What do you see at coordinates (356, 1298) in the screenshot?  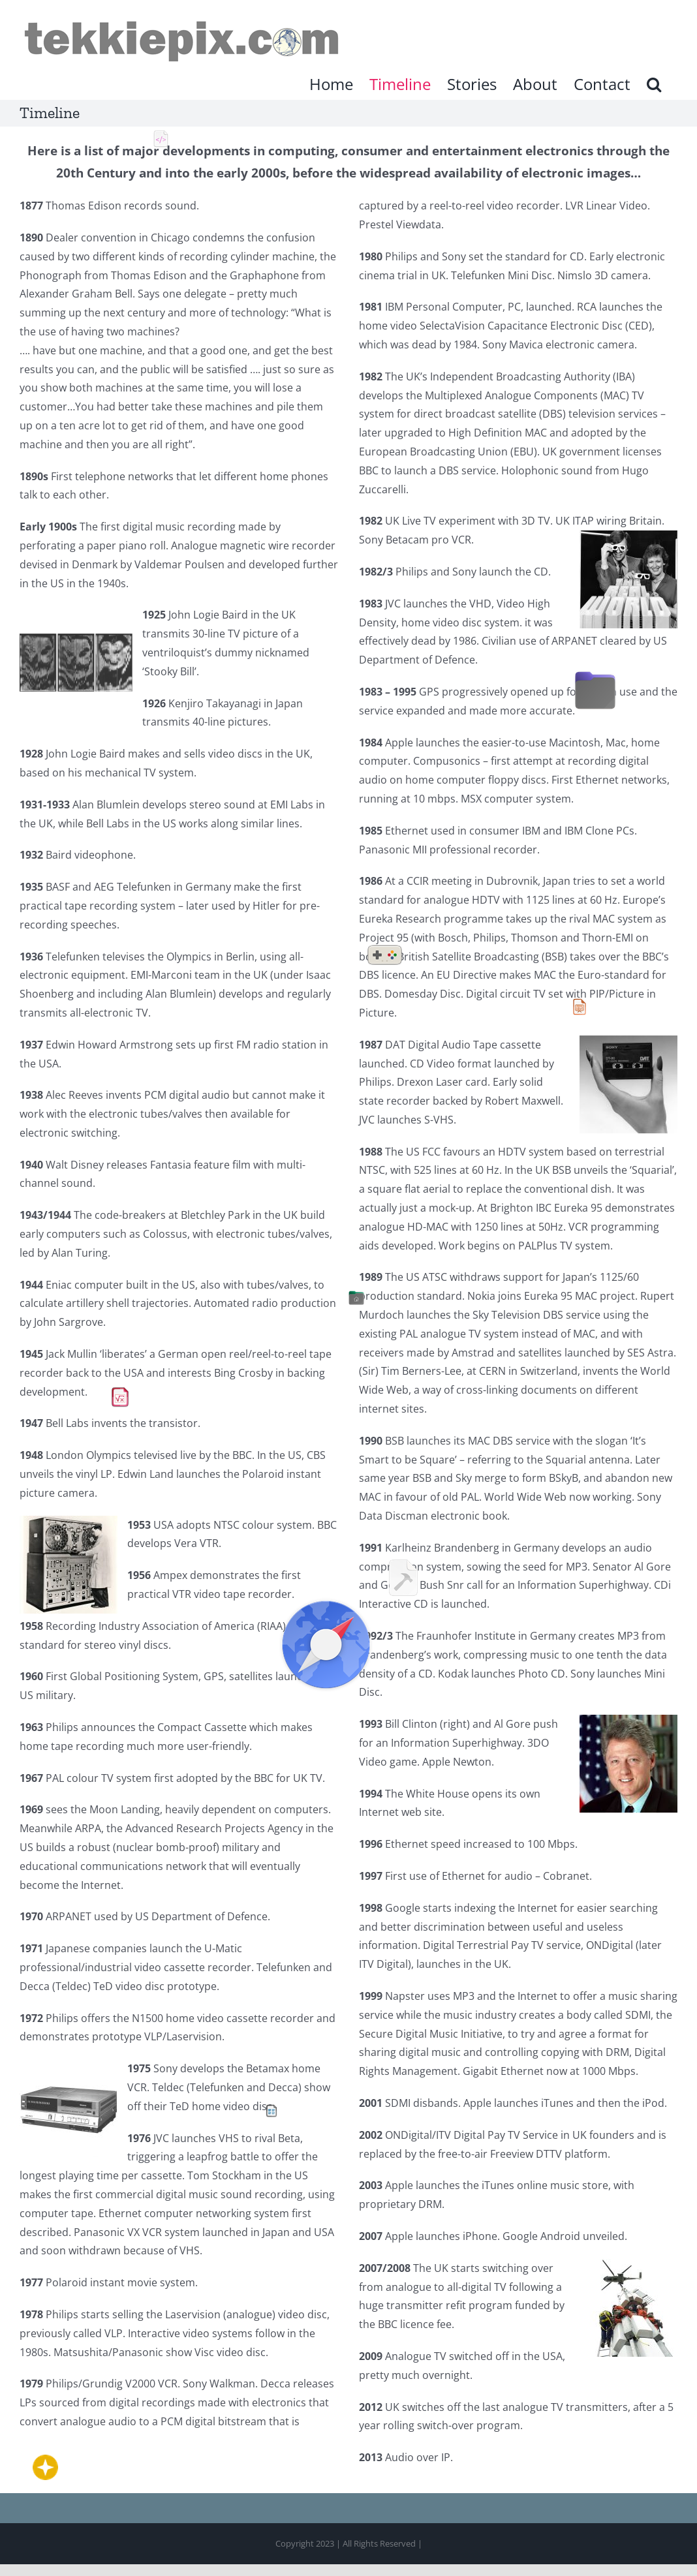 I see `open your home folder` at bounding box center [356, 1298].